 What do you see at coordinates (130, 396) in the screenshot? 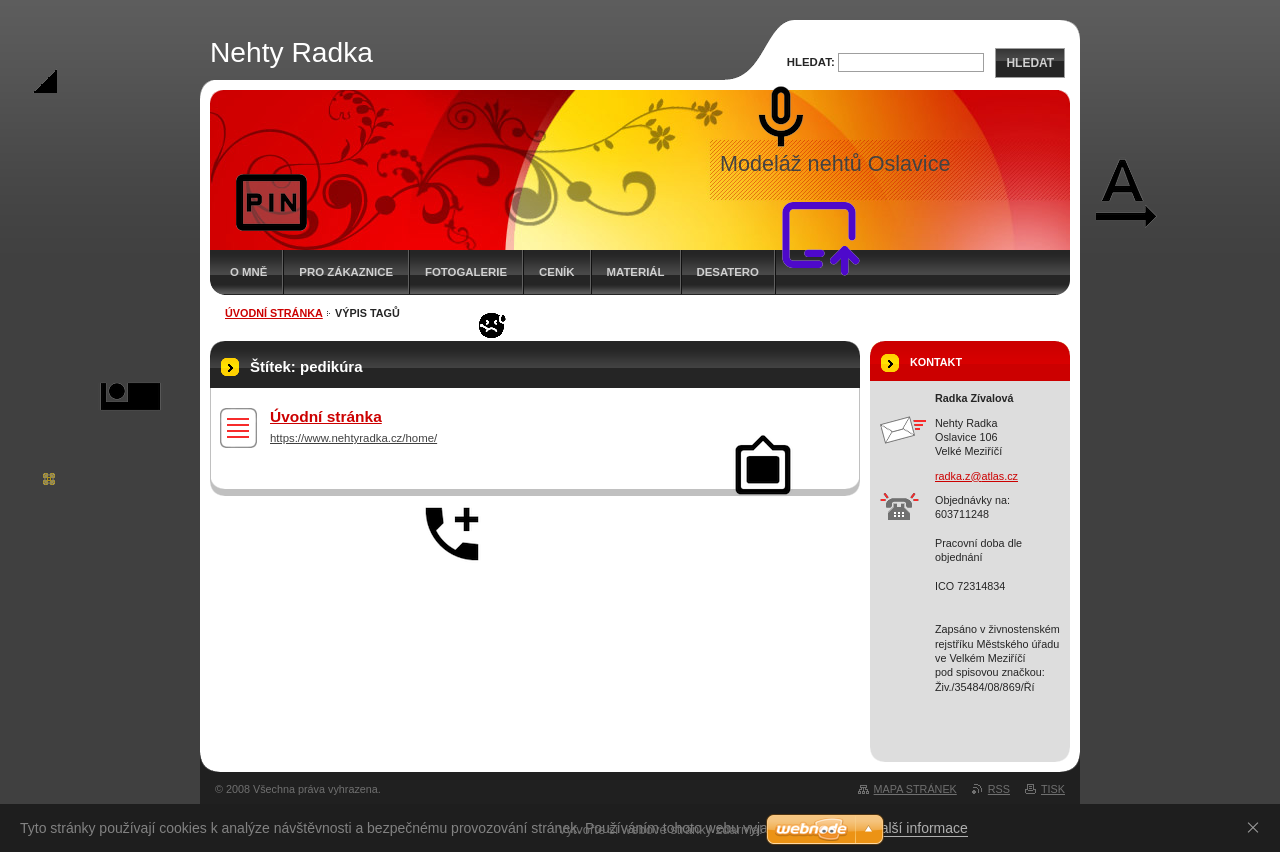
I see `select first class or suite seating` at bounding box center [130, 396].